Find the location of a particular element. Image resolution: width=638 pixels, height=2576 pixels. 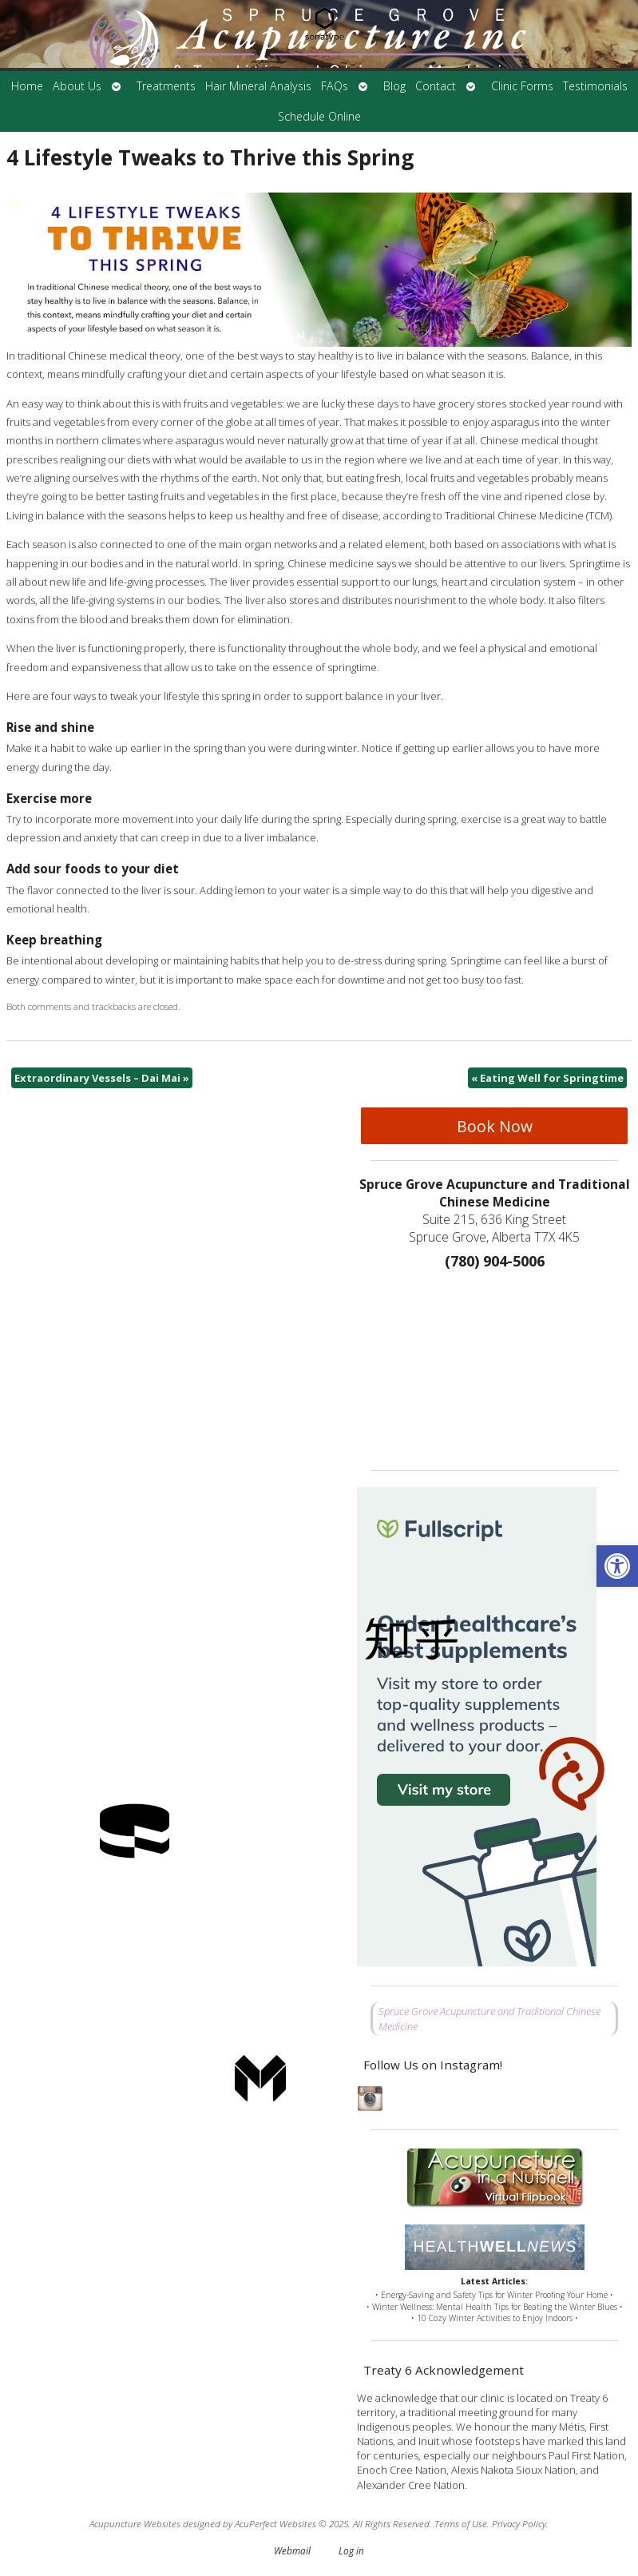

navigate to Sonatype website or services is located at coordinates (324, 24).